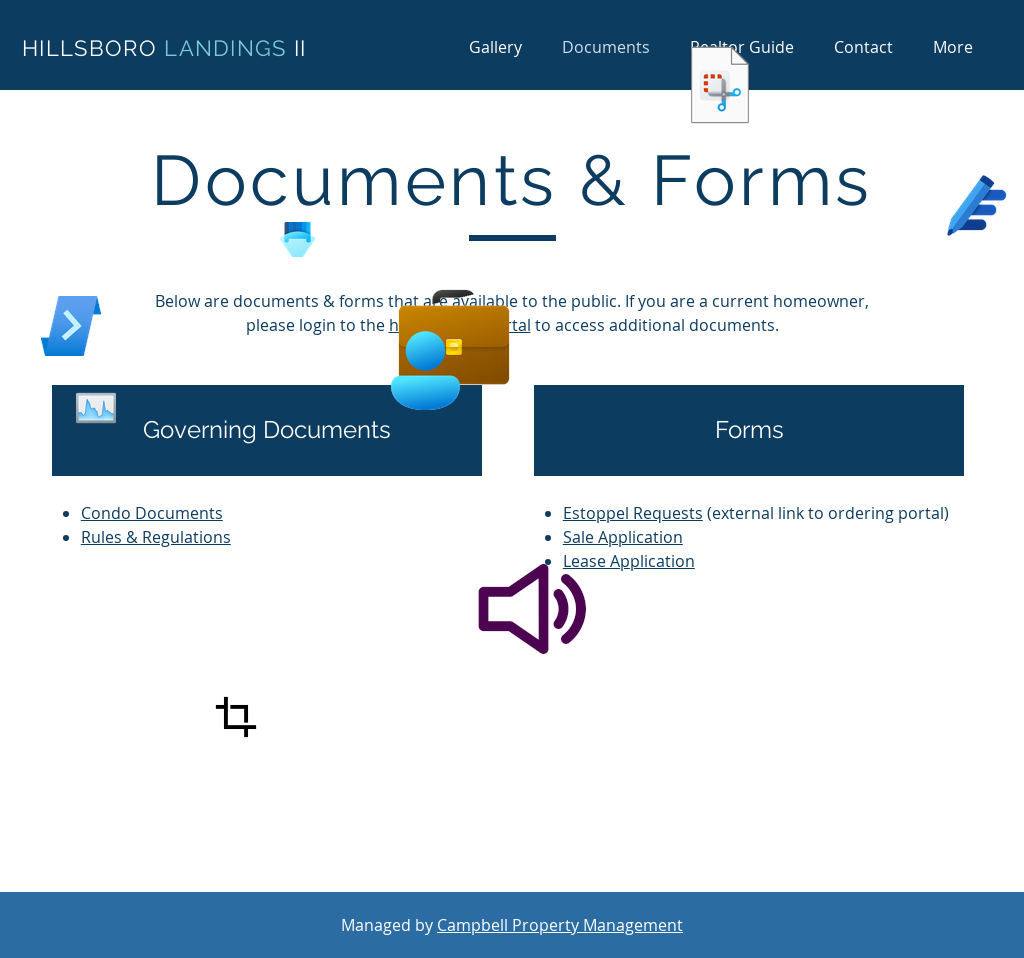 This screenshot has width=1024, height=958. What do you see at coordinates (96, 408) in the screenshot?
I see `open task manager application` at bounding box center [96, 408].